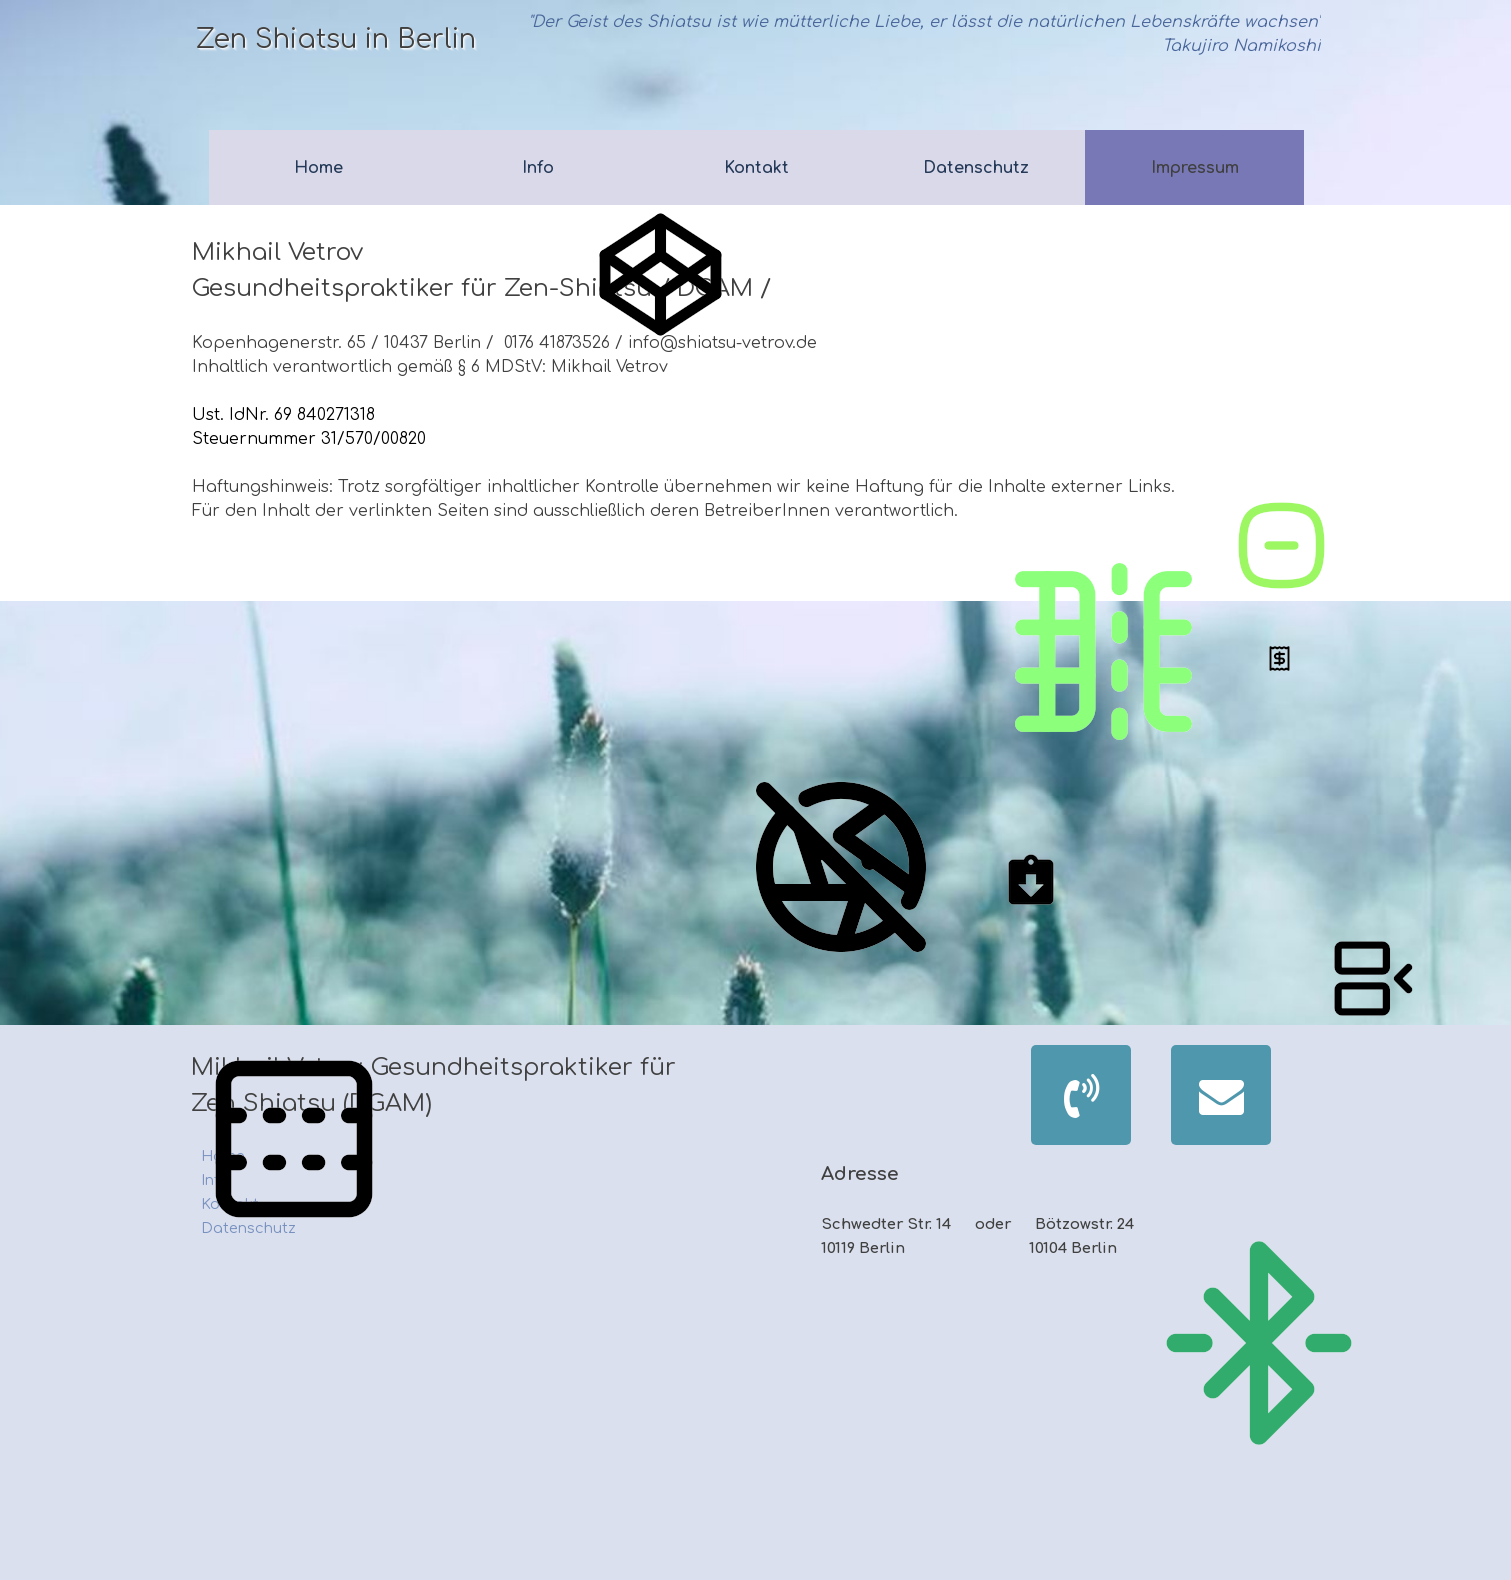  Describe the element at coordinates (841, 867) in the screenshot. I see `camera aperture disabled` at that location.